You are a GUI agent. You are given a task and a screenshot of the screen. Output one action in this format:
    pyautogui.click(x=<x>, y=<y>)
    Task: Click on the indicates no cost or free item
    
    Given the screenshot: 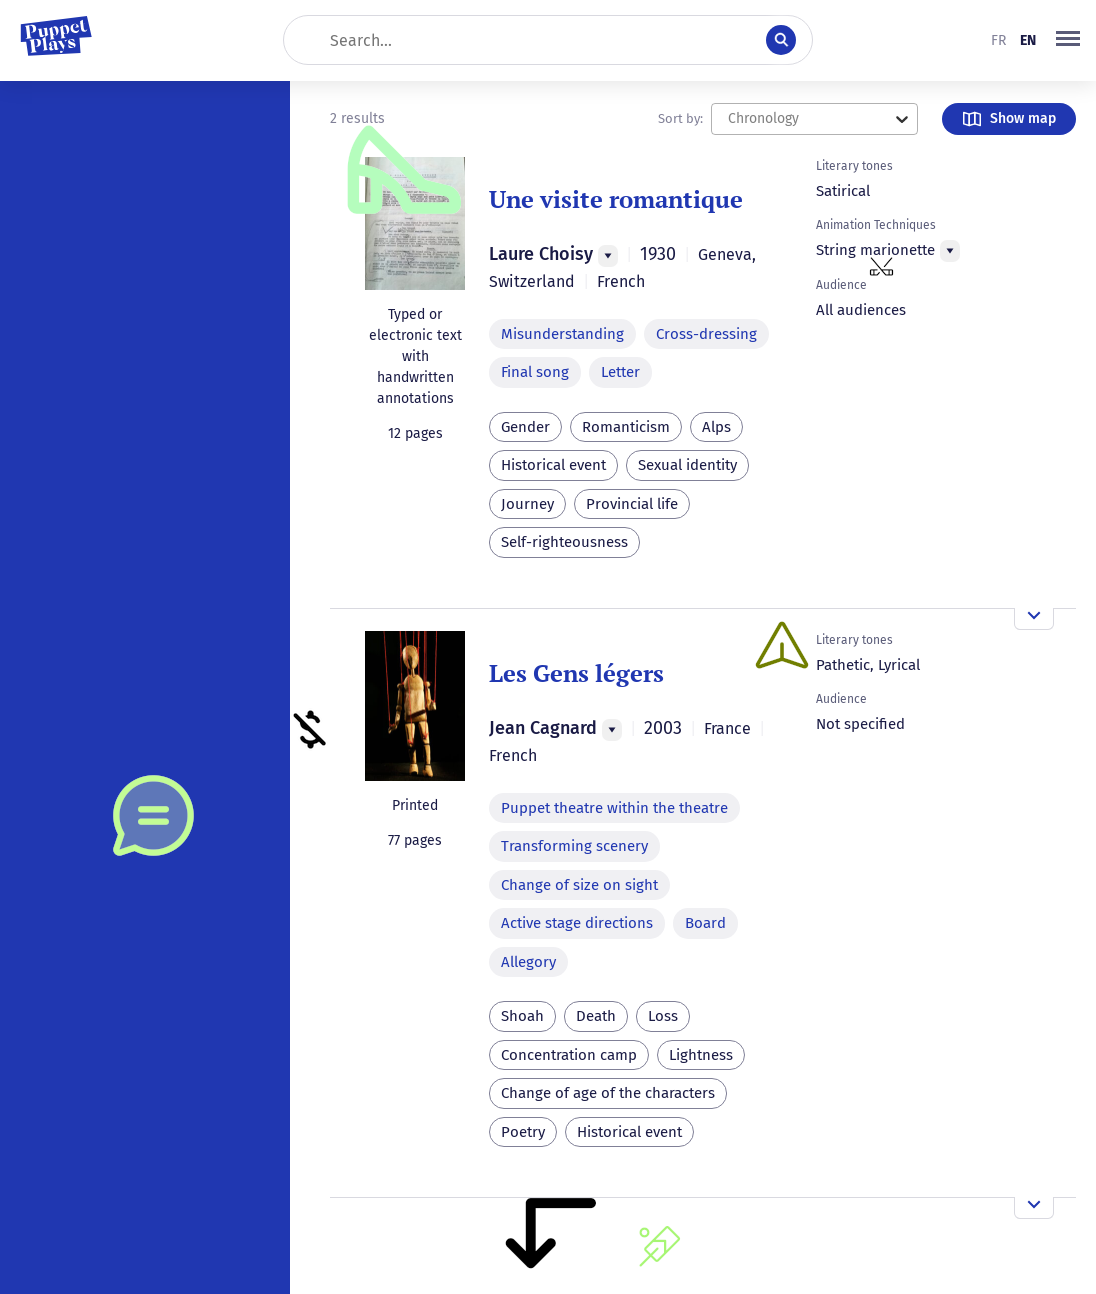 What is the action you would take?
    pyautogui.click(x=309, y=729)
    